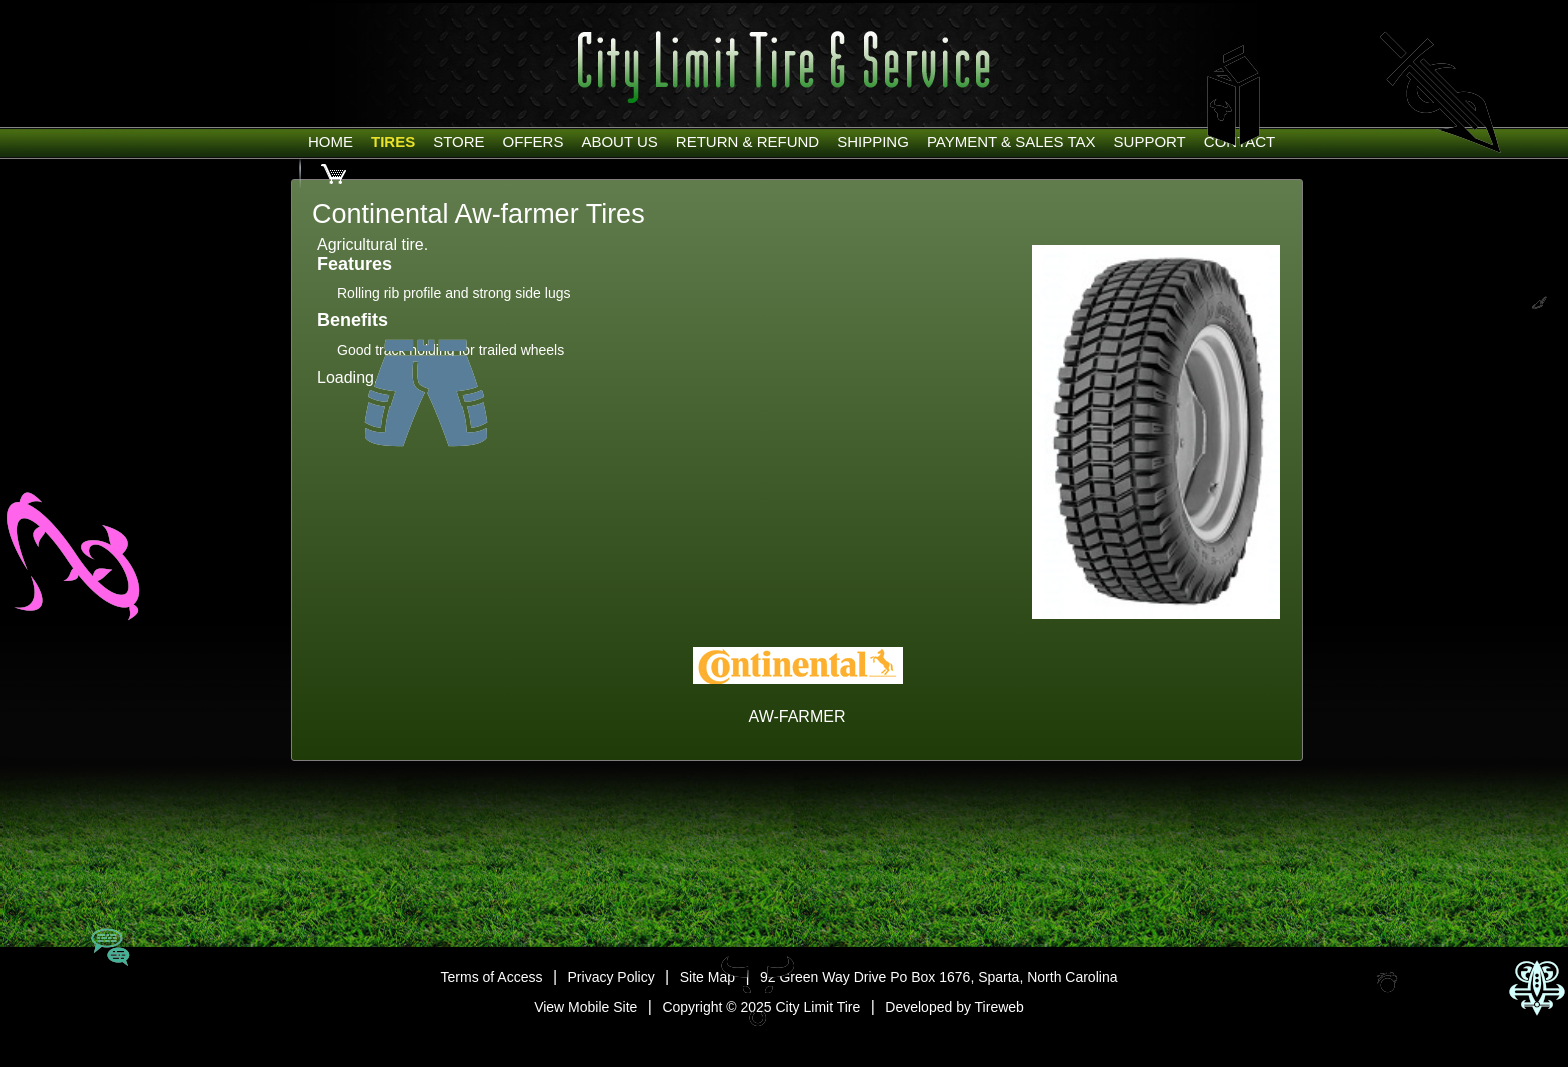  What do you see at coordinates (757, 991) in the screenshot?
I see `represents a bull or taurus zodiac sign` at bounding box center [757, 991].